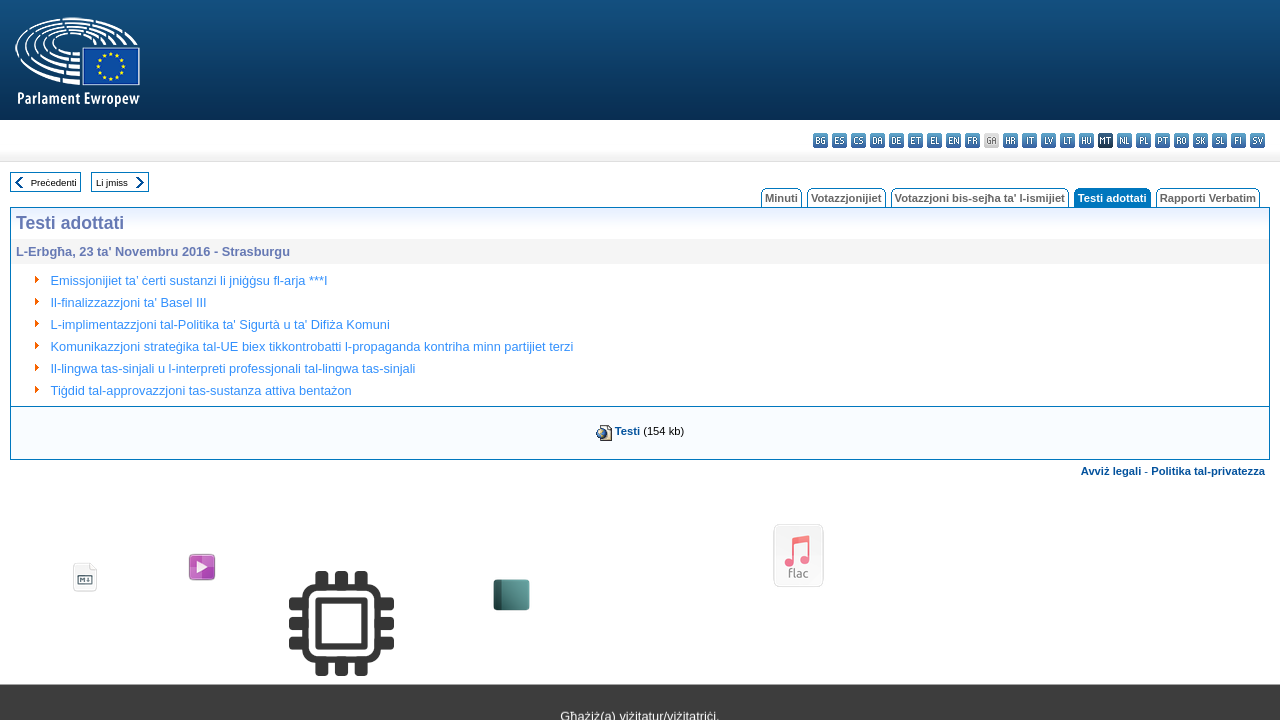  I want to click on access the desktop folder, so click(511, 593).